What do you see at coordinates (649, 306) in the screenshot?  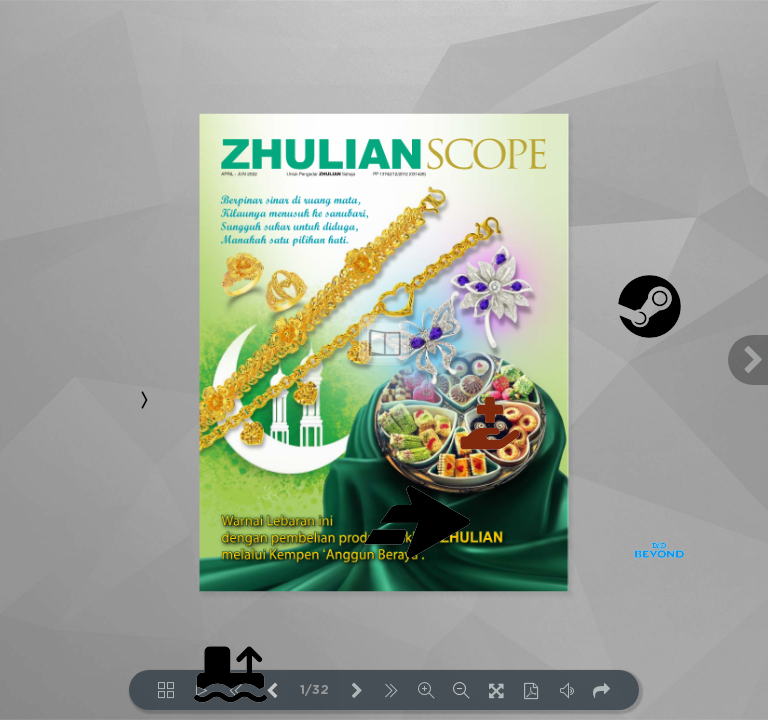 I see `open Steam gaming platform` at bounding box center [649, 306].